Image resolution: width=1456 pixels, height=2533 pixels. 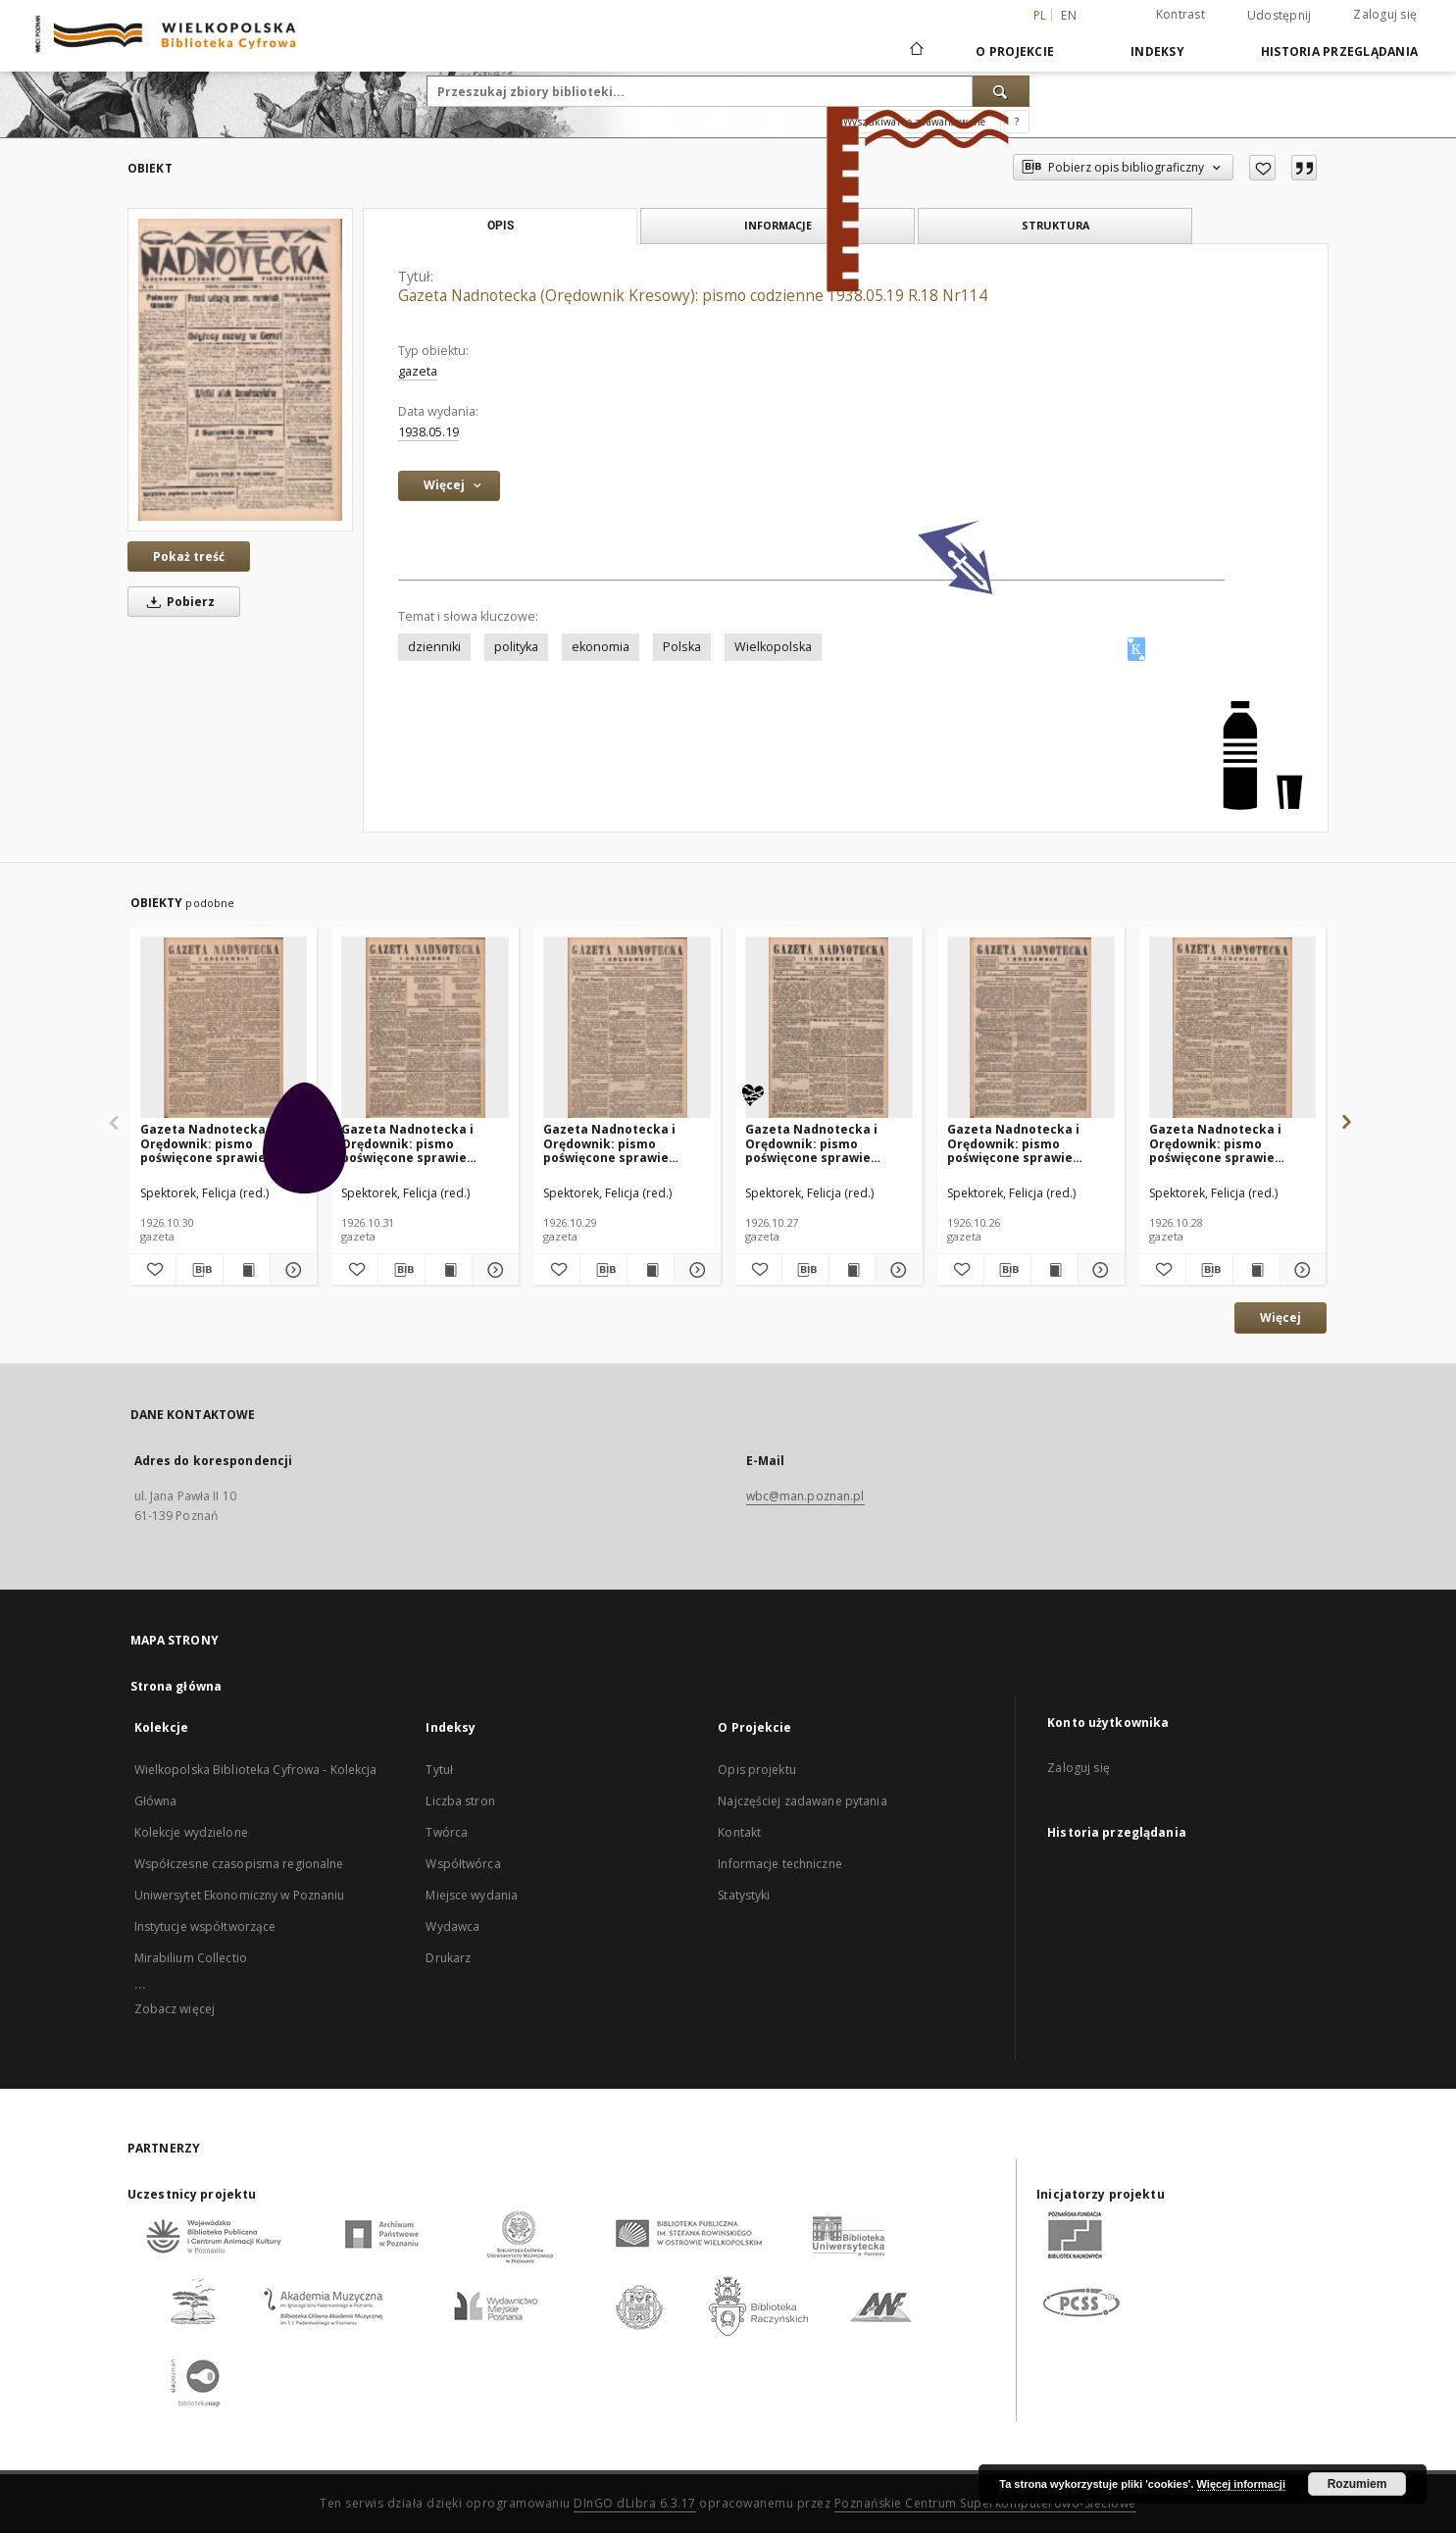 I want to click on activate ricochet or bouncing attack ability, so click(x=955, y=557).